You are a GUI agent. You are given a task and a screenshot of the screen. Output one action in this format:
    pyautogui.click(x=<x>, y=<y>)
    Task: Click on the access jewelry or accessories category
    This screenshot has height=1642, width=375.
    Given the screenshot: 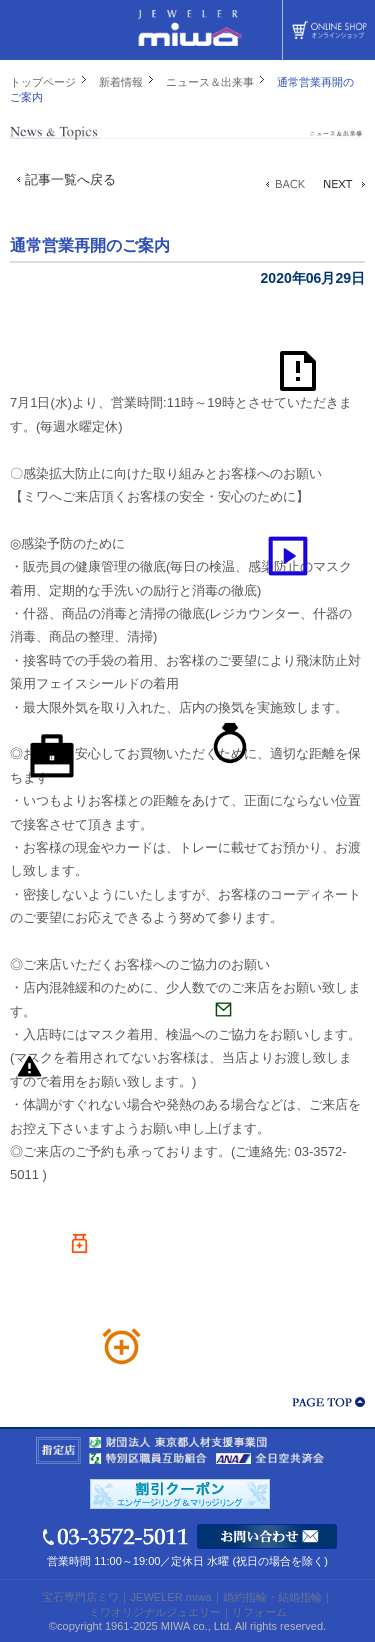 What is the action you would take?
    pyautogui.click(x=230, y=744)
    